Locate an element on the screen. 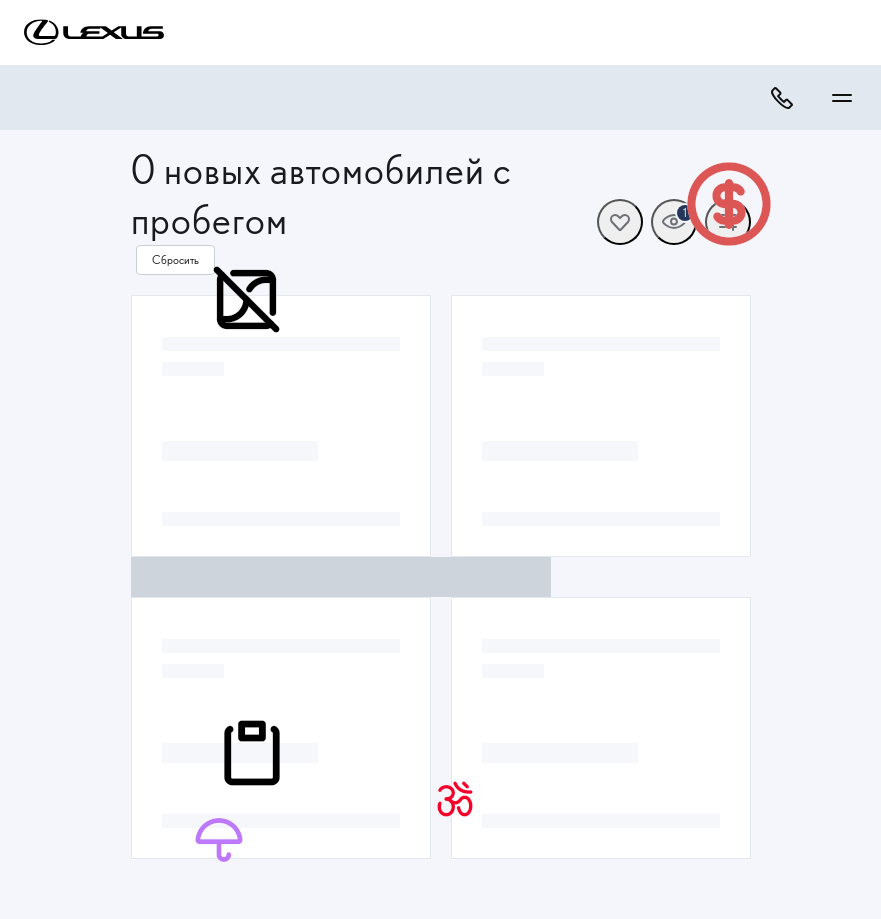  view your account balance is located at coordinates (729, 204).